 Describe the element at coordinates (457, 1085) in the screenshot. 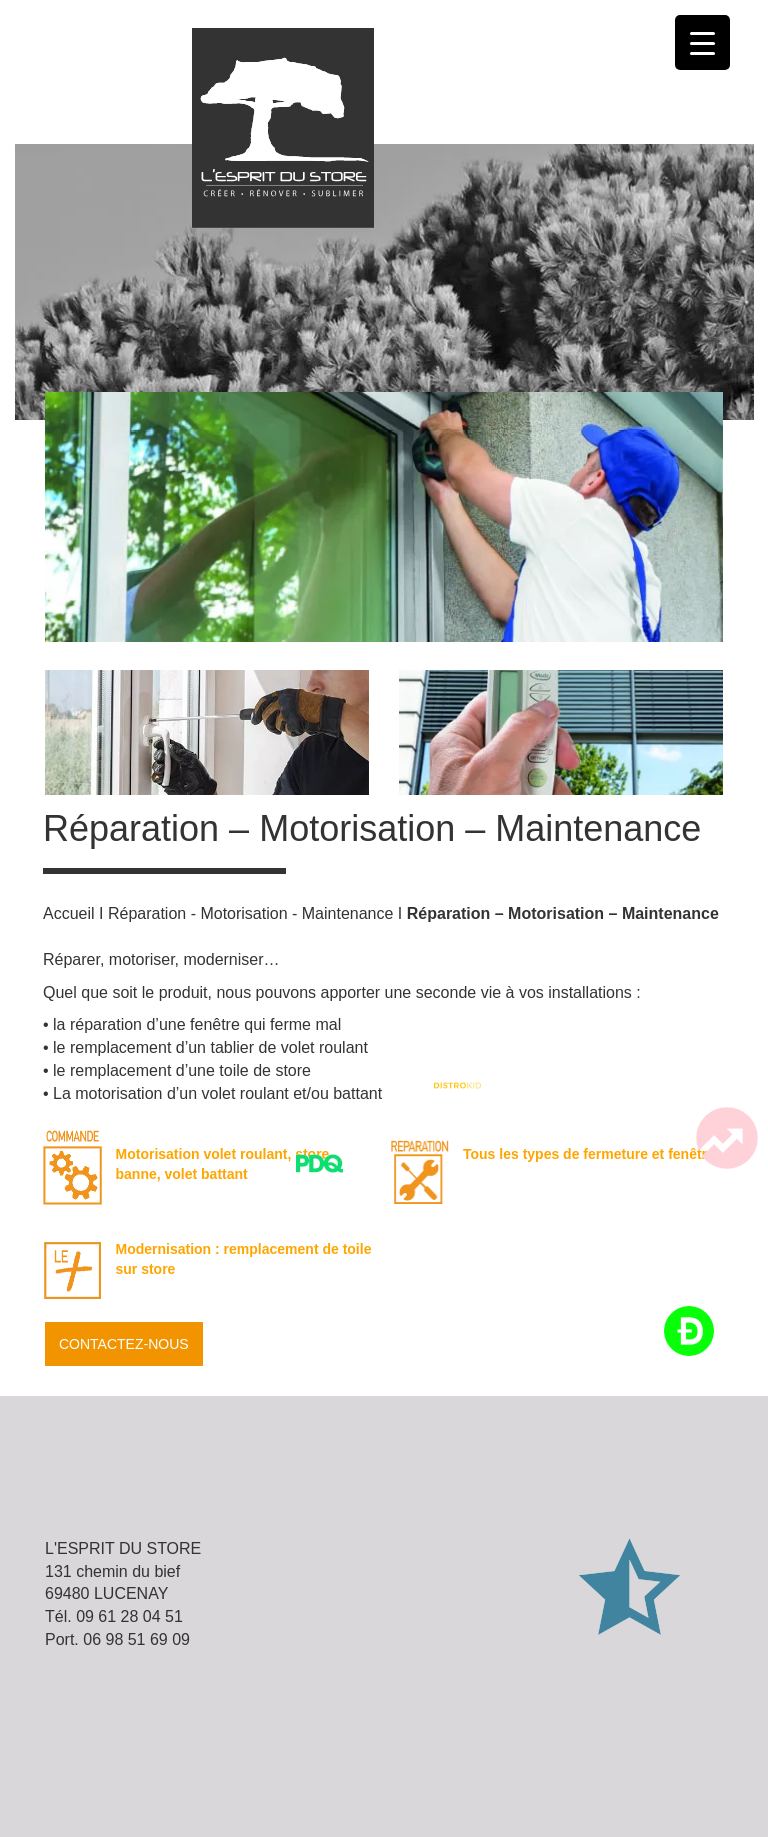

I see `access distrokid music distribution platform` at that location.